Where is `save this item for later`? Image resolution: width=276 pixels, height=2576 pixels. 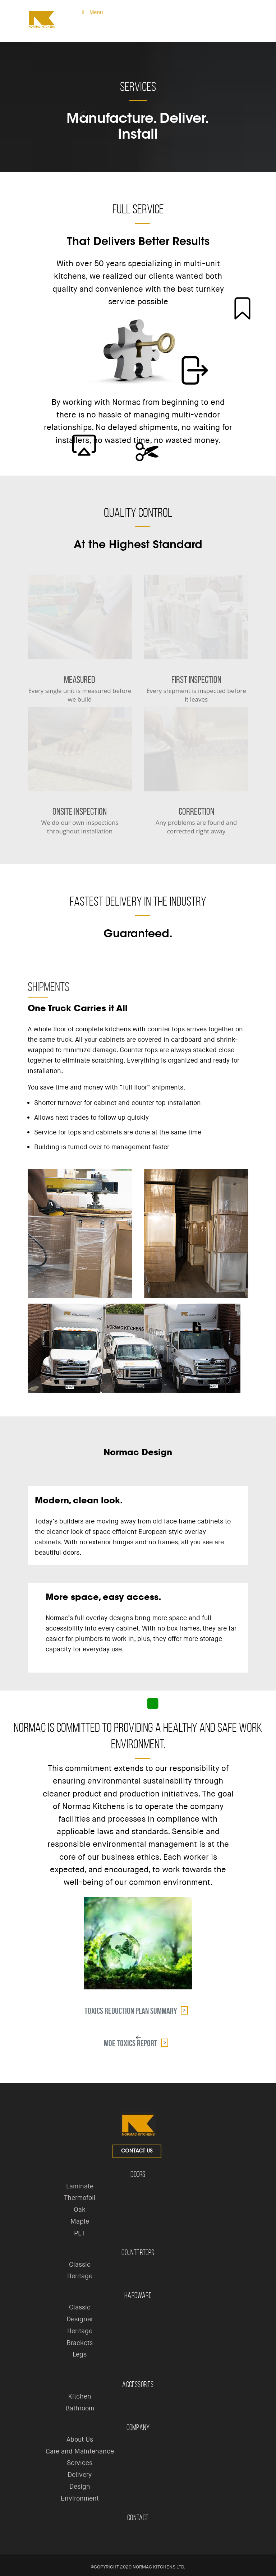 save this item for later is located at coordinates (242, 308).